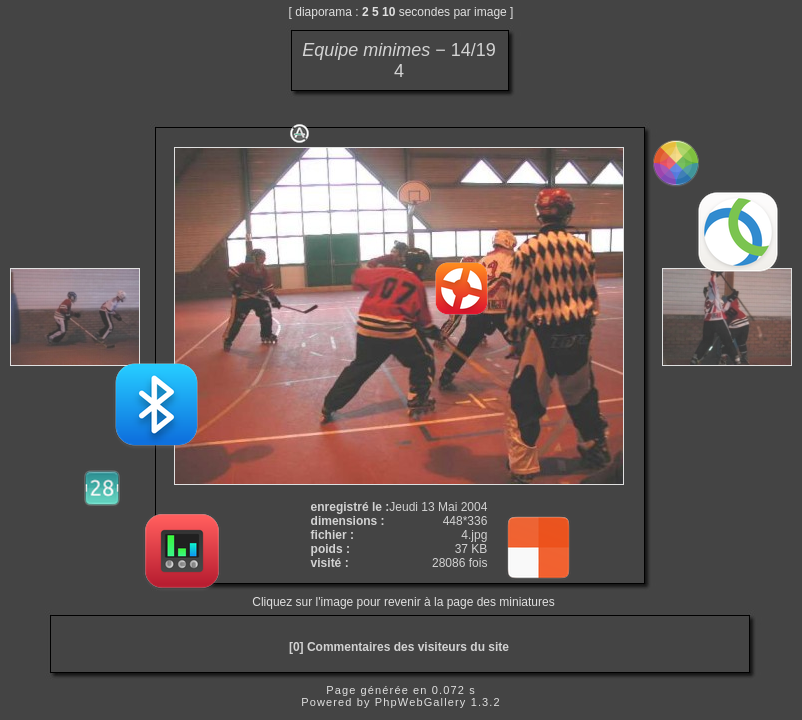 The height and width of the screenshot is (720, 802). Describe the element at coordinates (182, 551) in the screenshot. I see `open carla audio plugin host` at that location.